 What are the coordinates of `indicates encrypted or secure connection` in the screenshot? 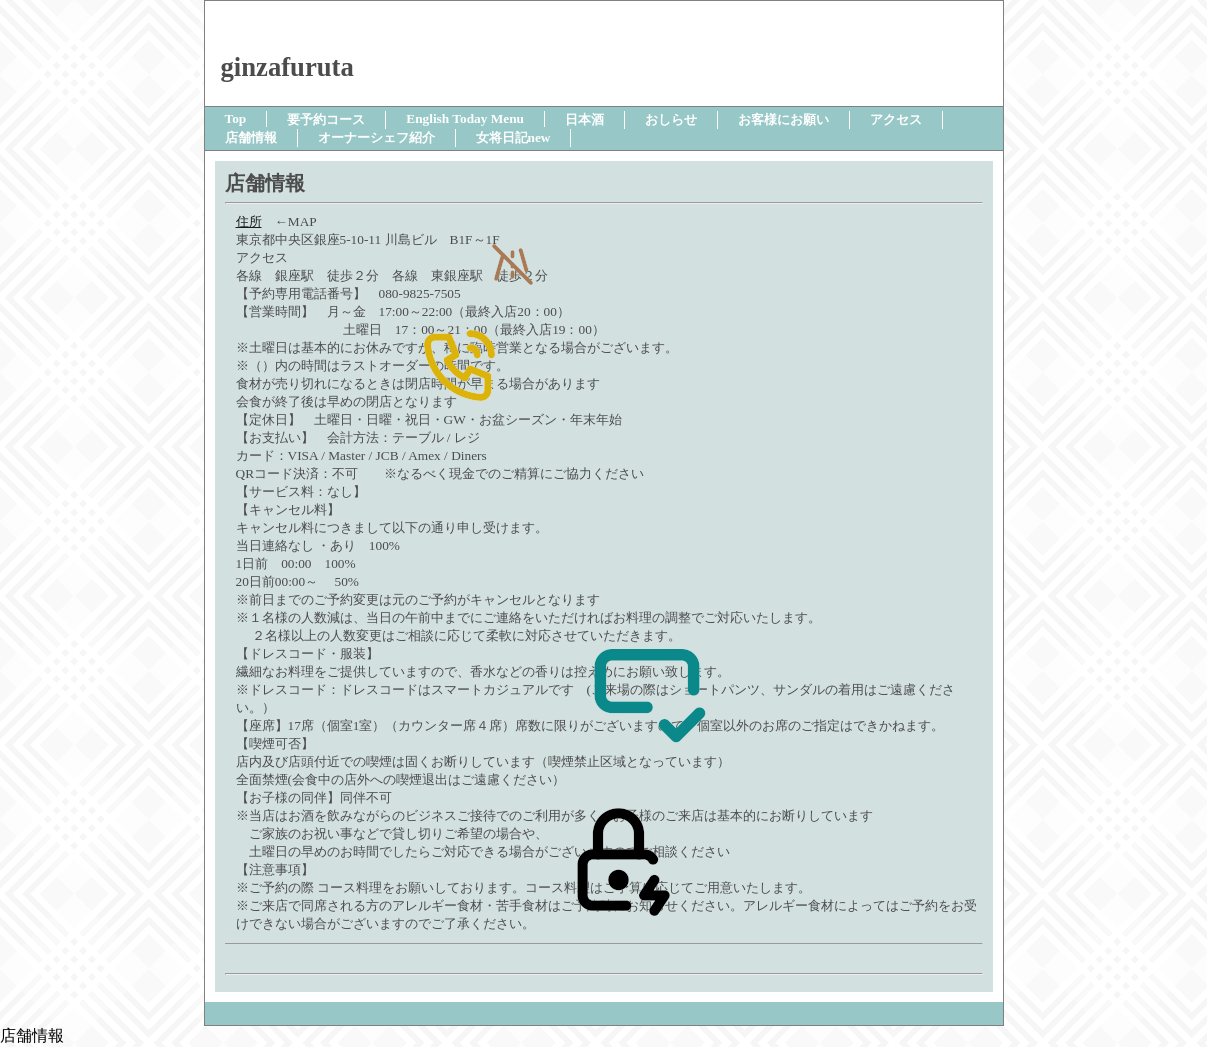 It's located at (618, 859).